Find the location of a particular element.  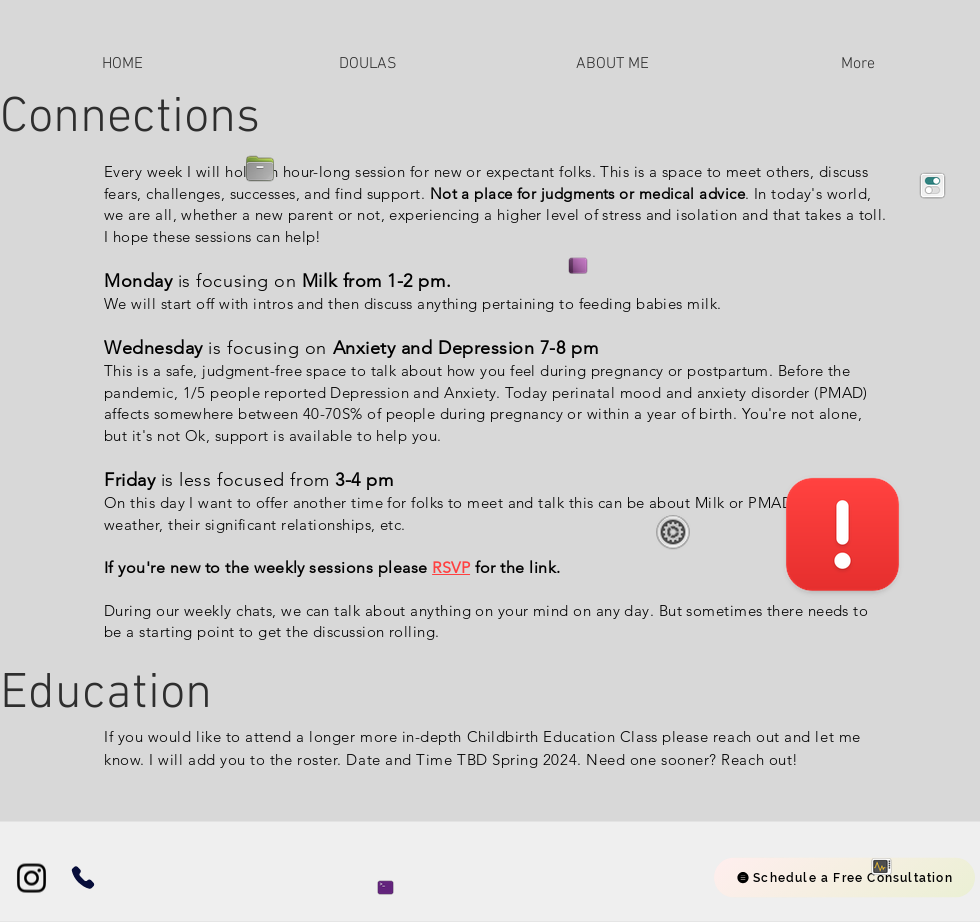

view system crash reports or error logs is located at coordinates (842, 534).